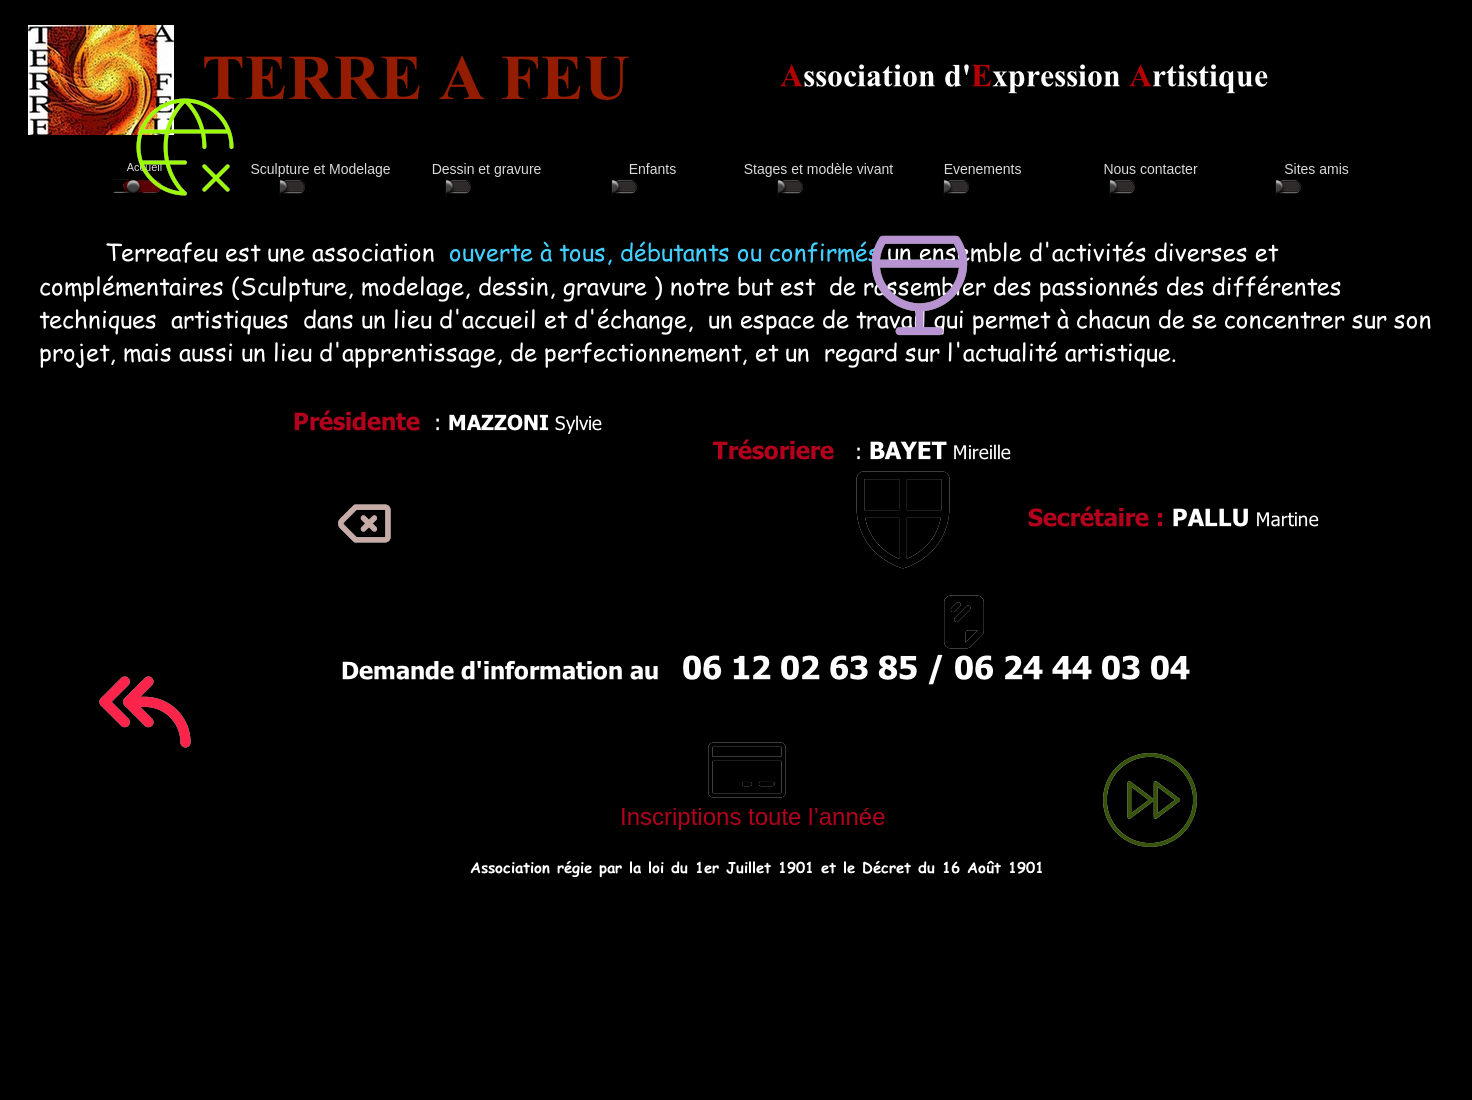  I want to click on no internet connection, so click(185, 147).